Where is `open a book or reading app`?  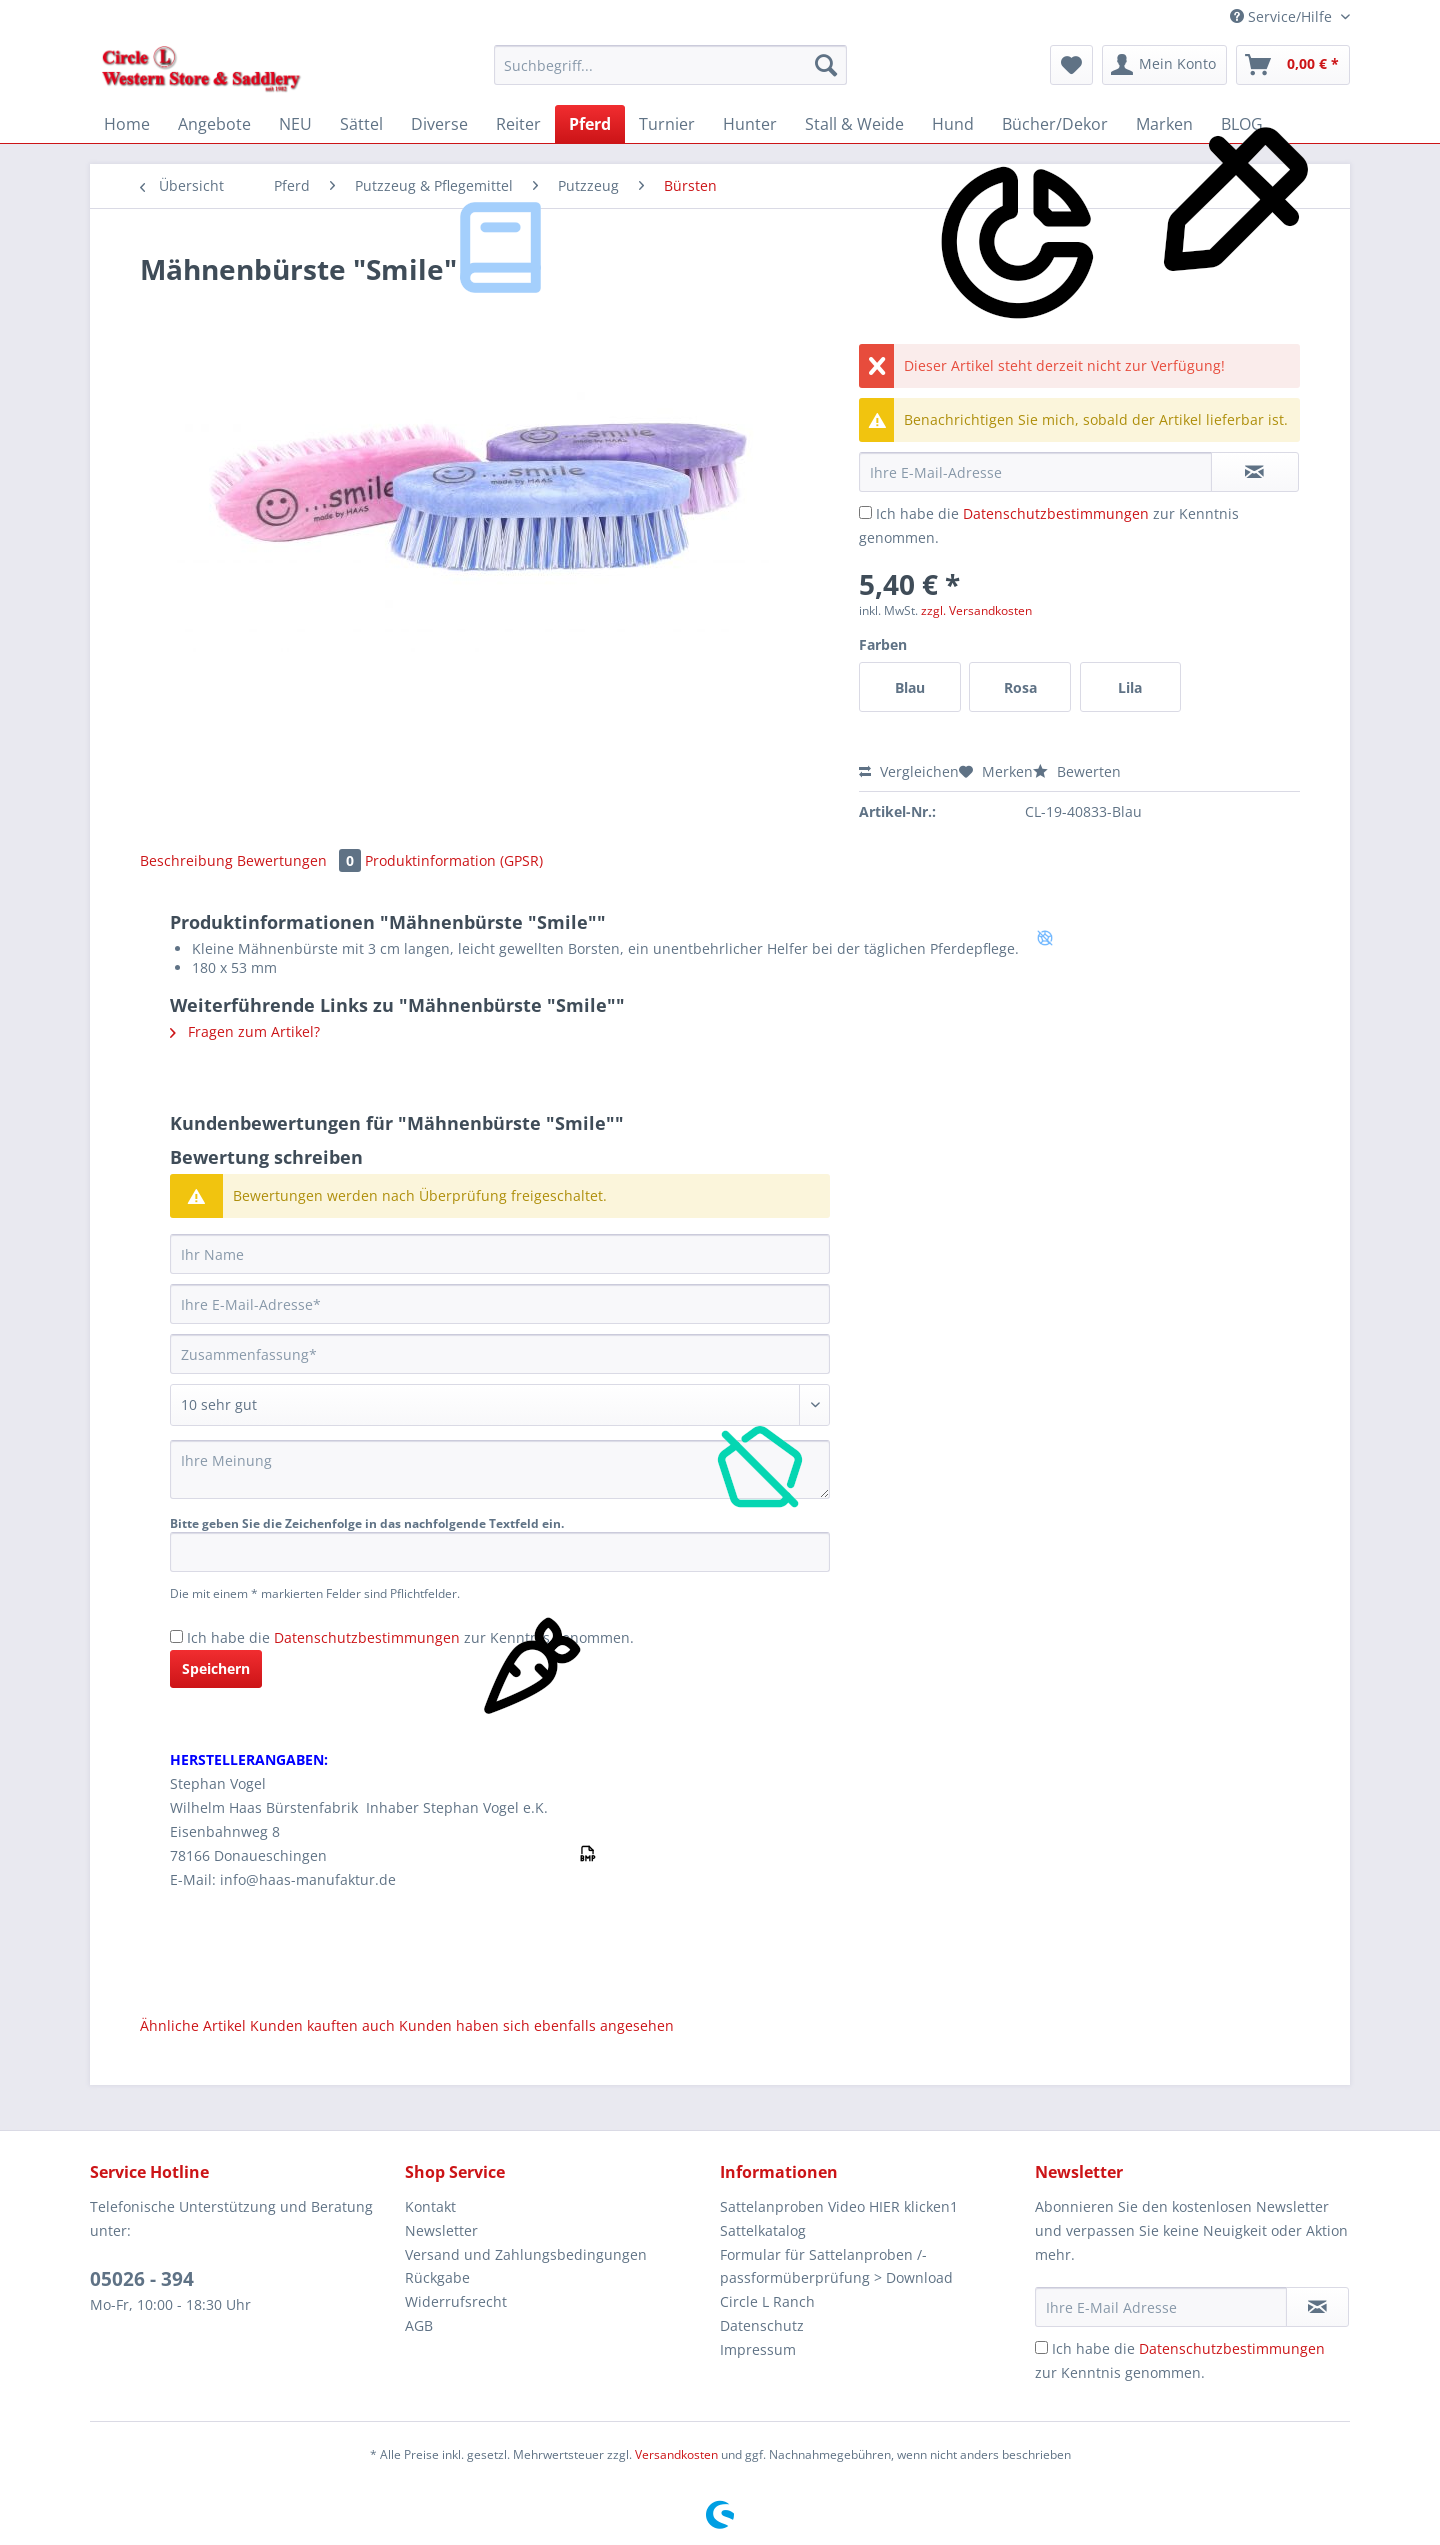
open a book or reading app is located at coordinates (500, 247).